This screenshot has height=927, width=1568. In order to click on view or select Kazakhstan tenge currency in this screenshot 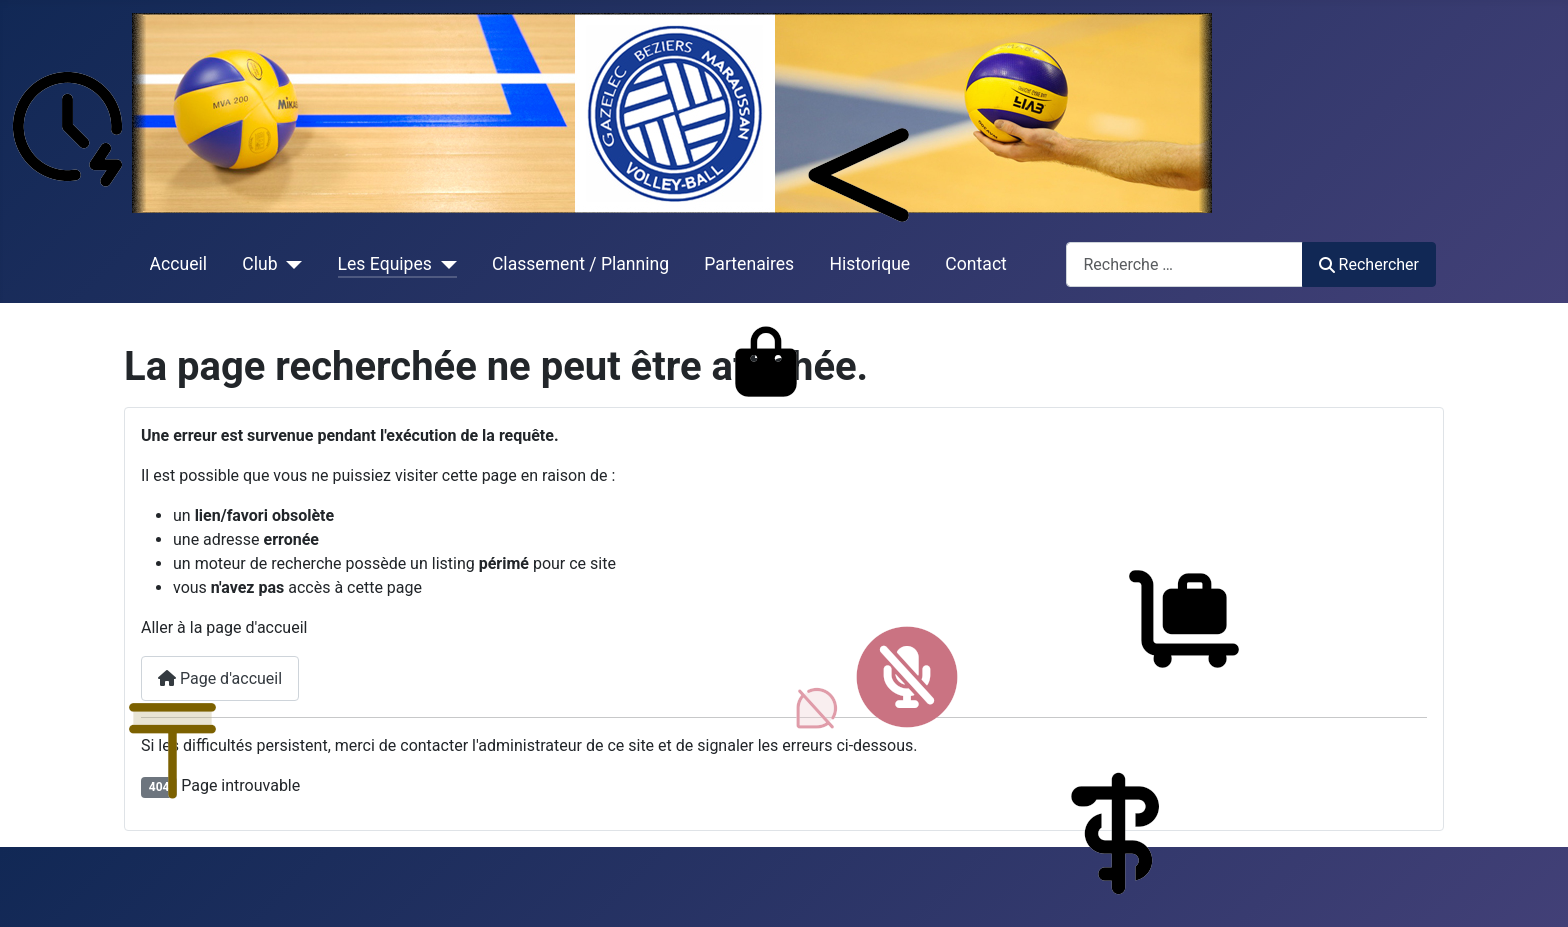, I will do `click(172, 746)`.